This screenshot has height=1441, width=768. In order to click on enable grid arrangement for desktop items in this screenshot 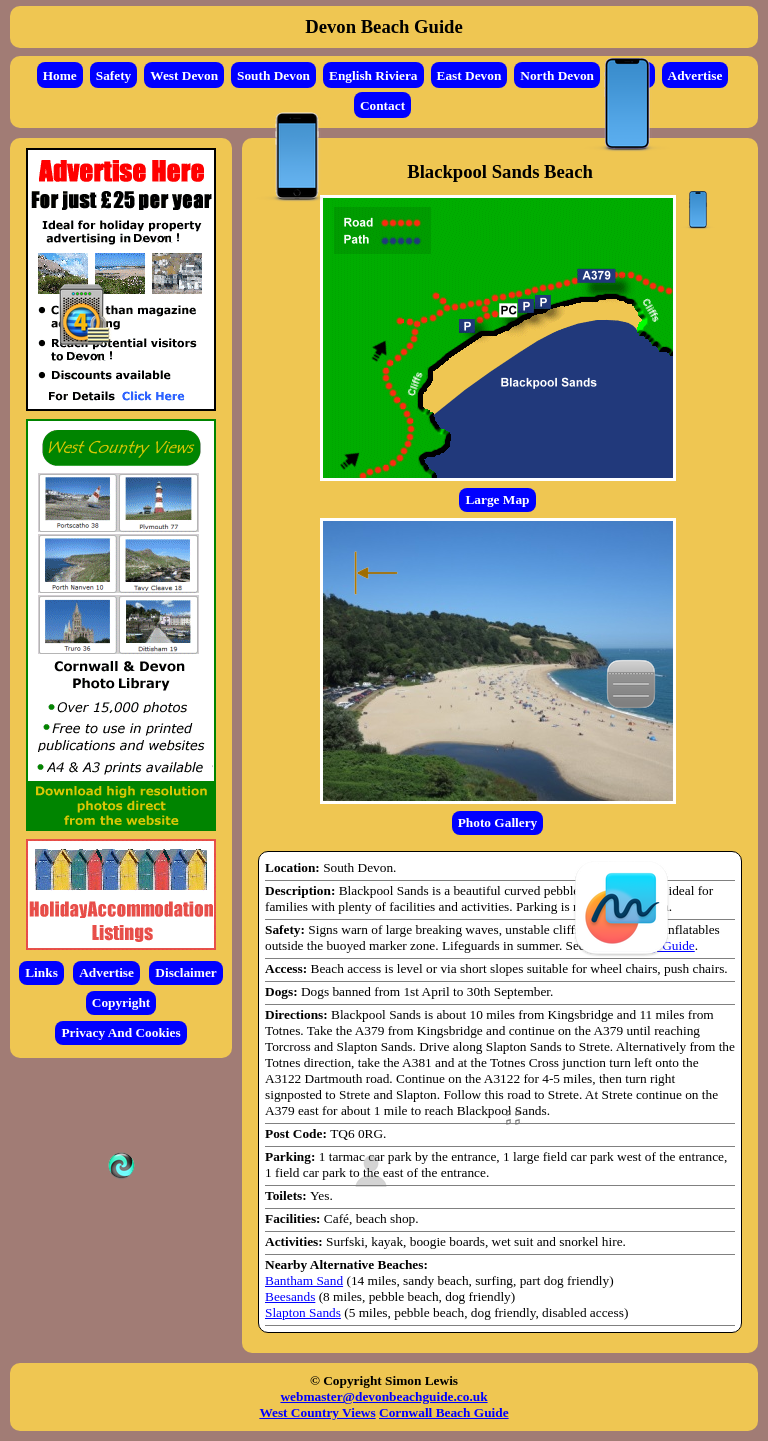, I will do `click(513, 1118)`.